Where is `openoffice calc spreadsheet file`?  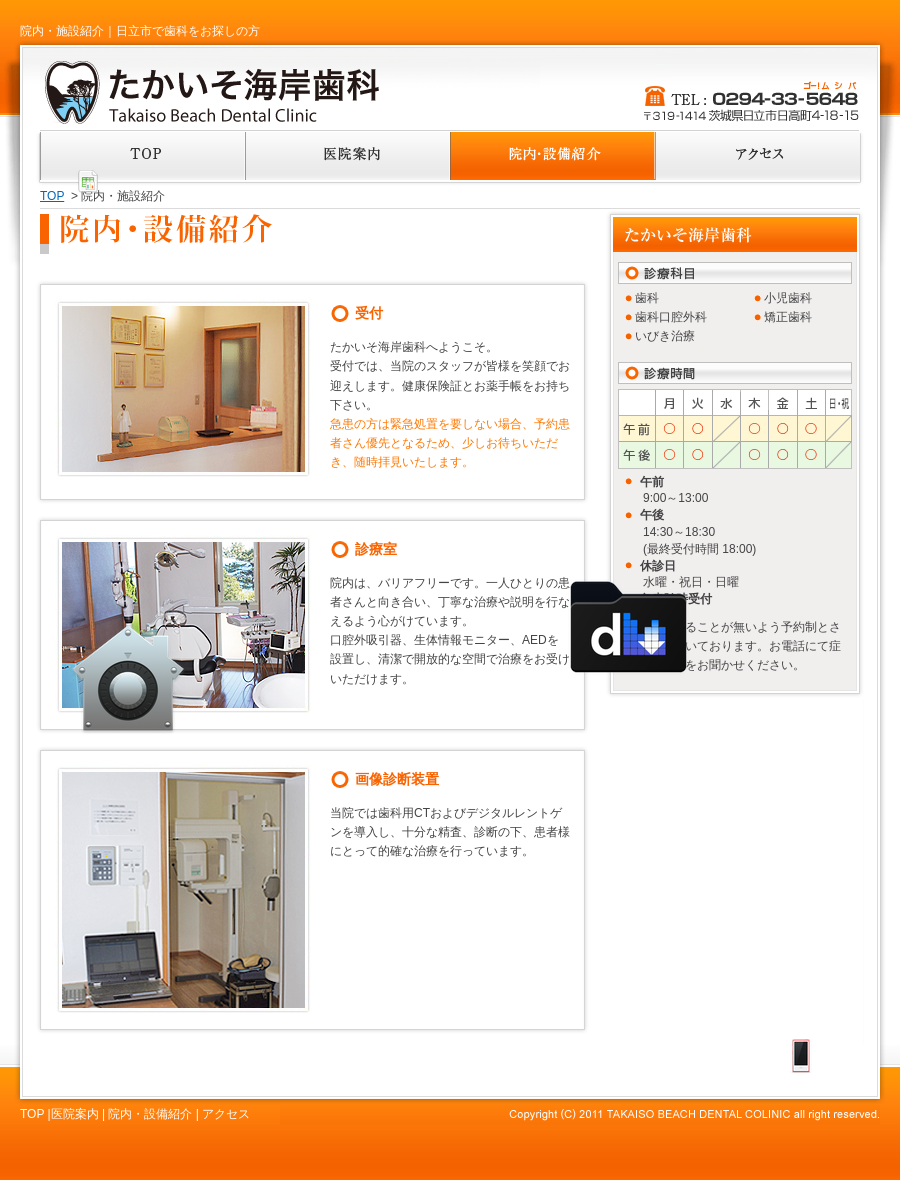
openoffice calc spreadsheet file is located at coordinates (88, 181).